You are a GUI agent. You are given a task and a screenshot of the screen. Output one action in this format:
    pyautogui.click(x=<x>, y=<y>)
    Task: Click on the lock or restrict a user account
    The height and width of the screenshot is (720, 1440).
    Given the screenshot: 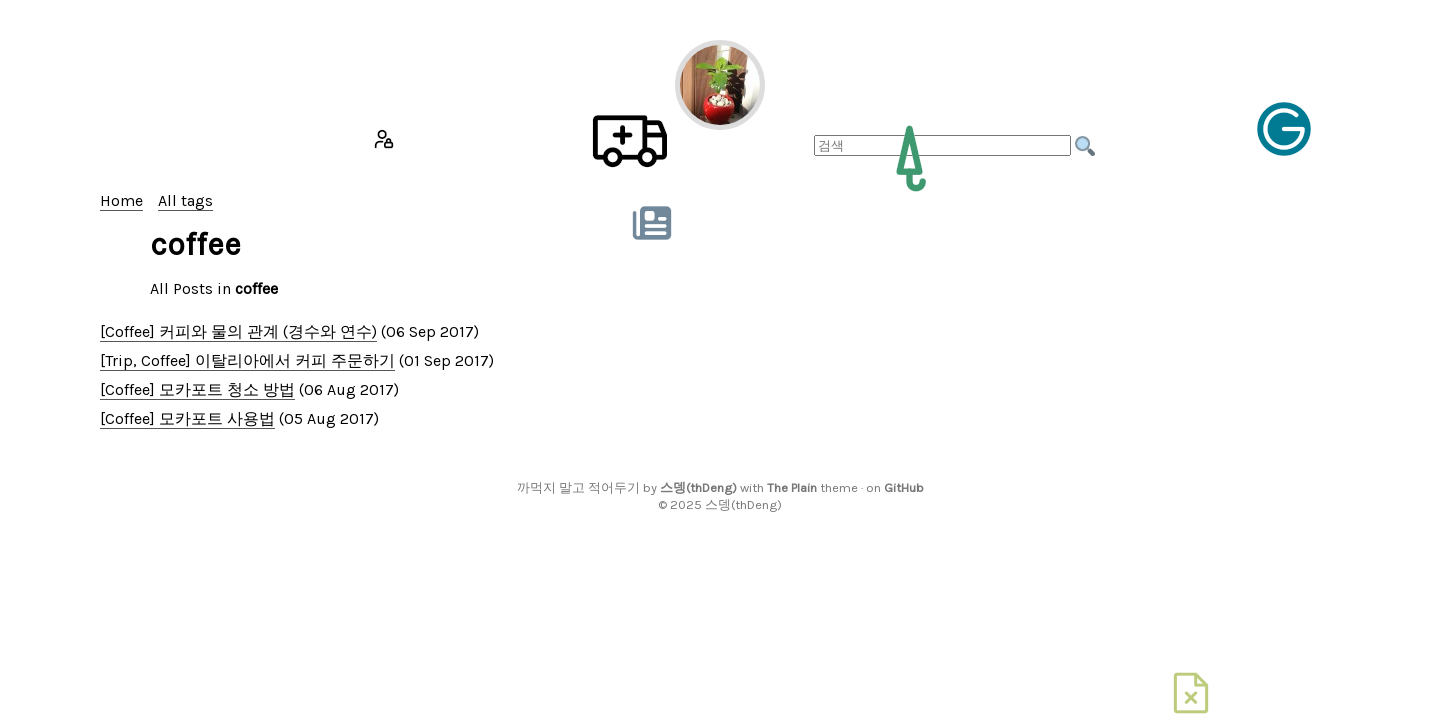 What is the action you would take?
    pyautogui.click(x=384, y=139)
    